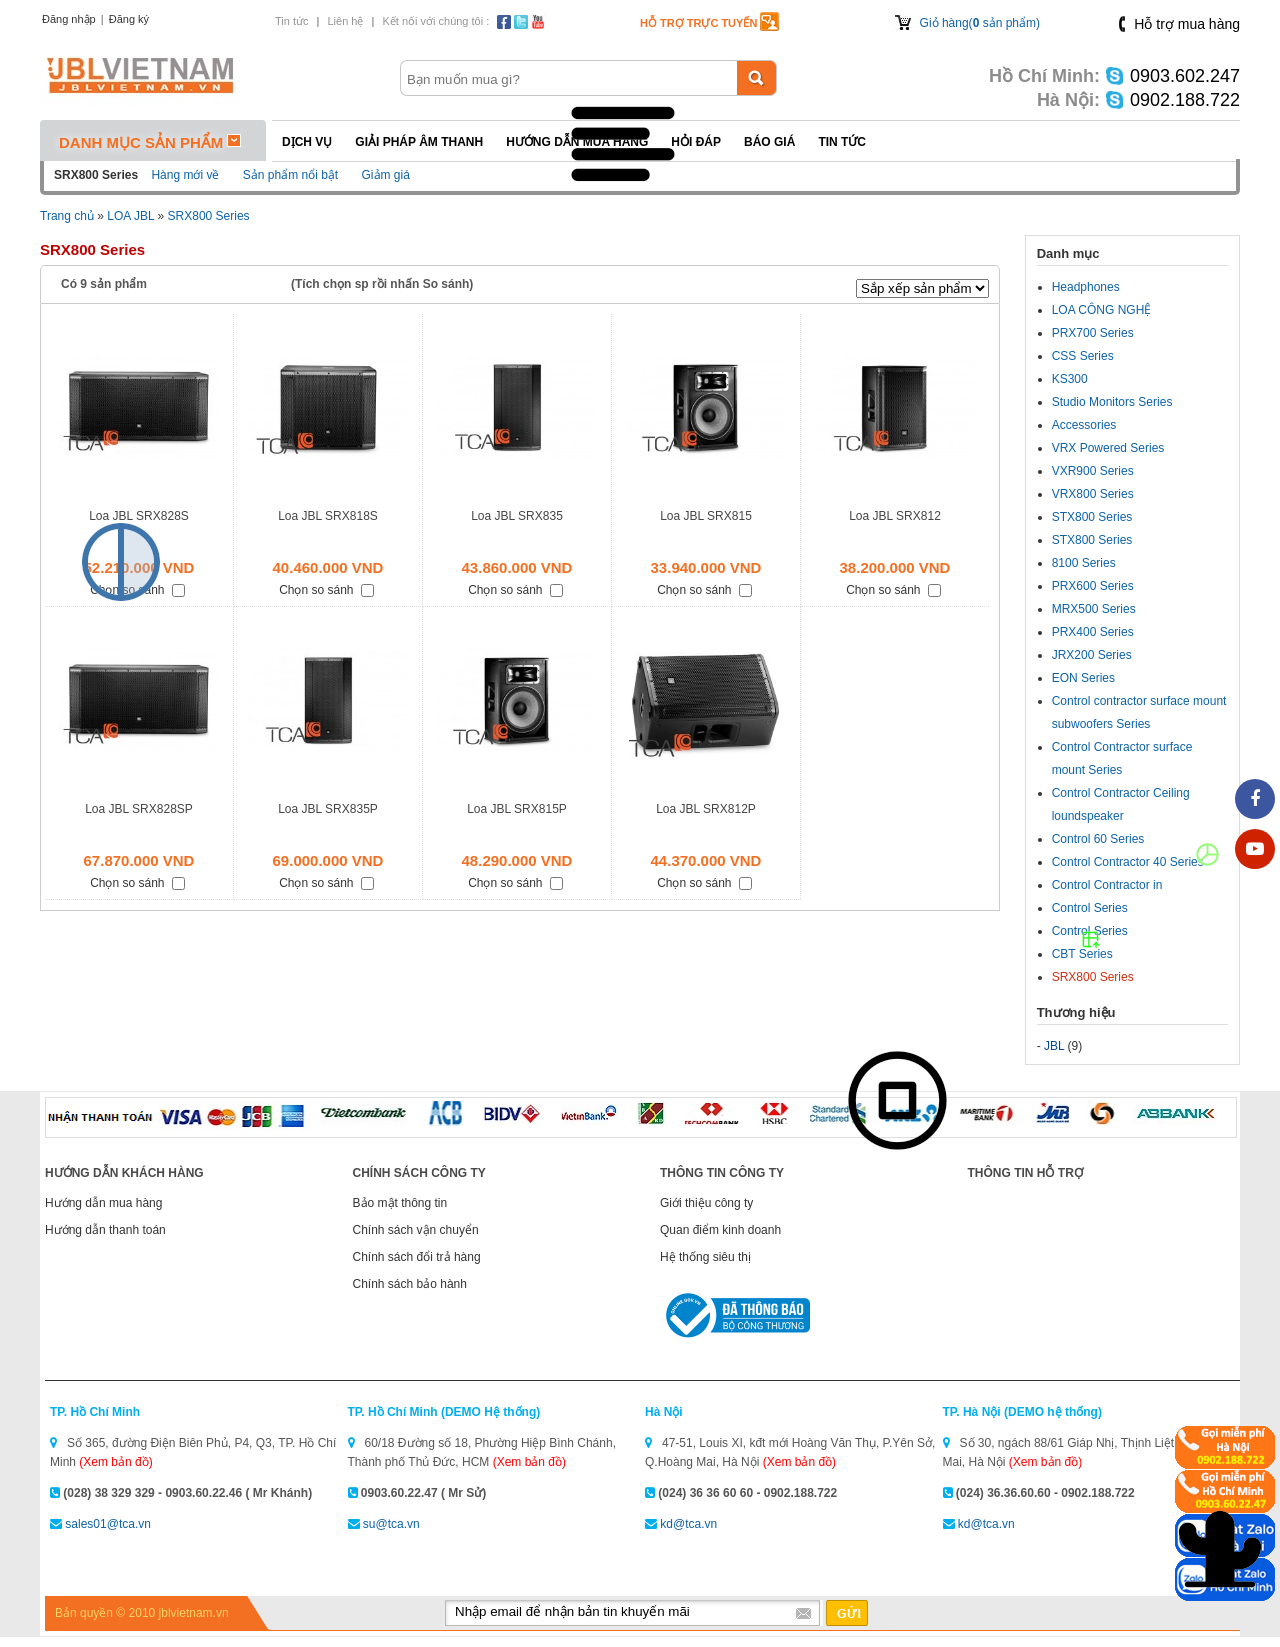 The height and width of the screenshot is (1647, 1280). Describe the element at coordinates (1220, 1552) in the screenshot. I see `indicates desert or arid climate category` at that location.